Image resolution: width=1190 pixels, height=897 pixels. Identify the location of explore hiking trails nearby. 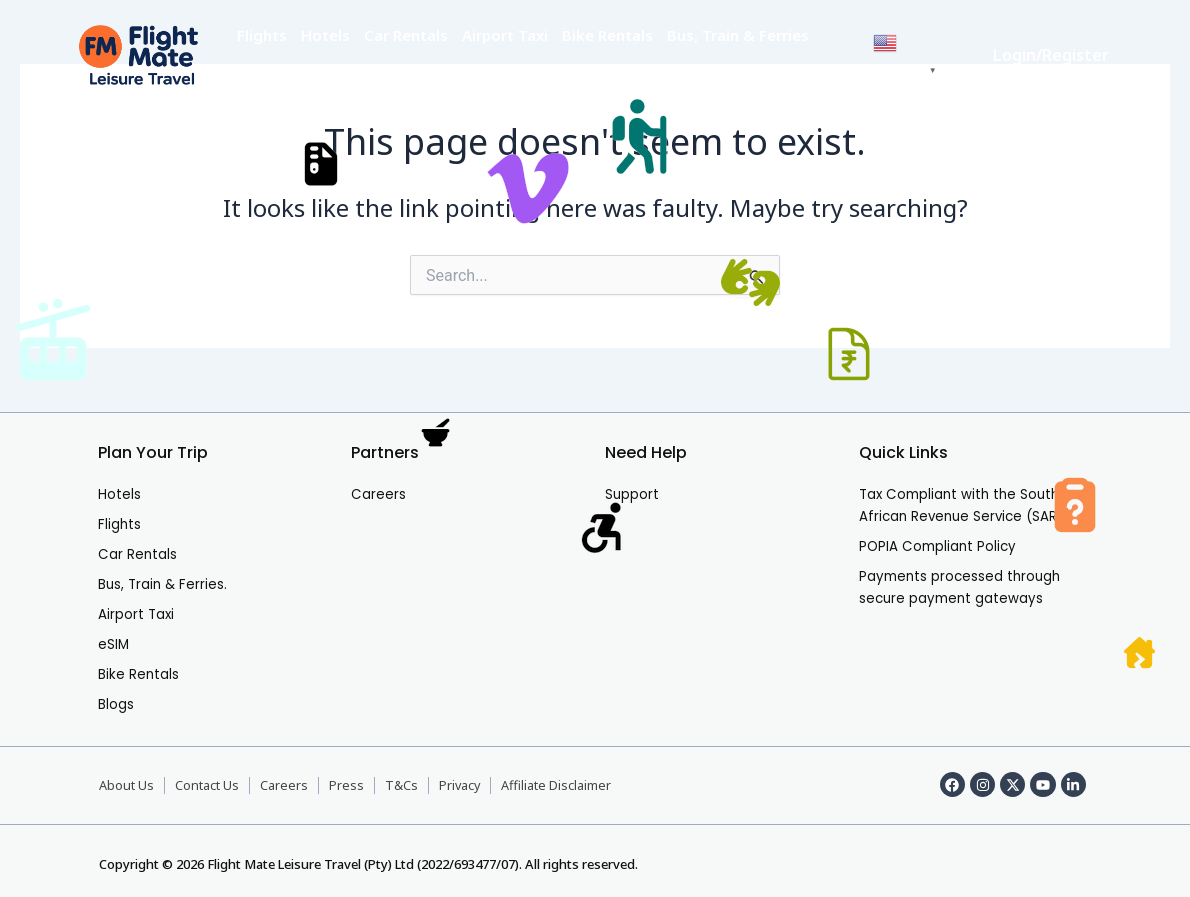
(641, 136).